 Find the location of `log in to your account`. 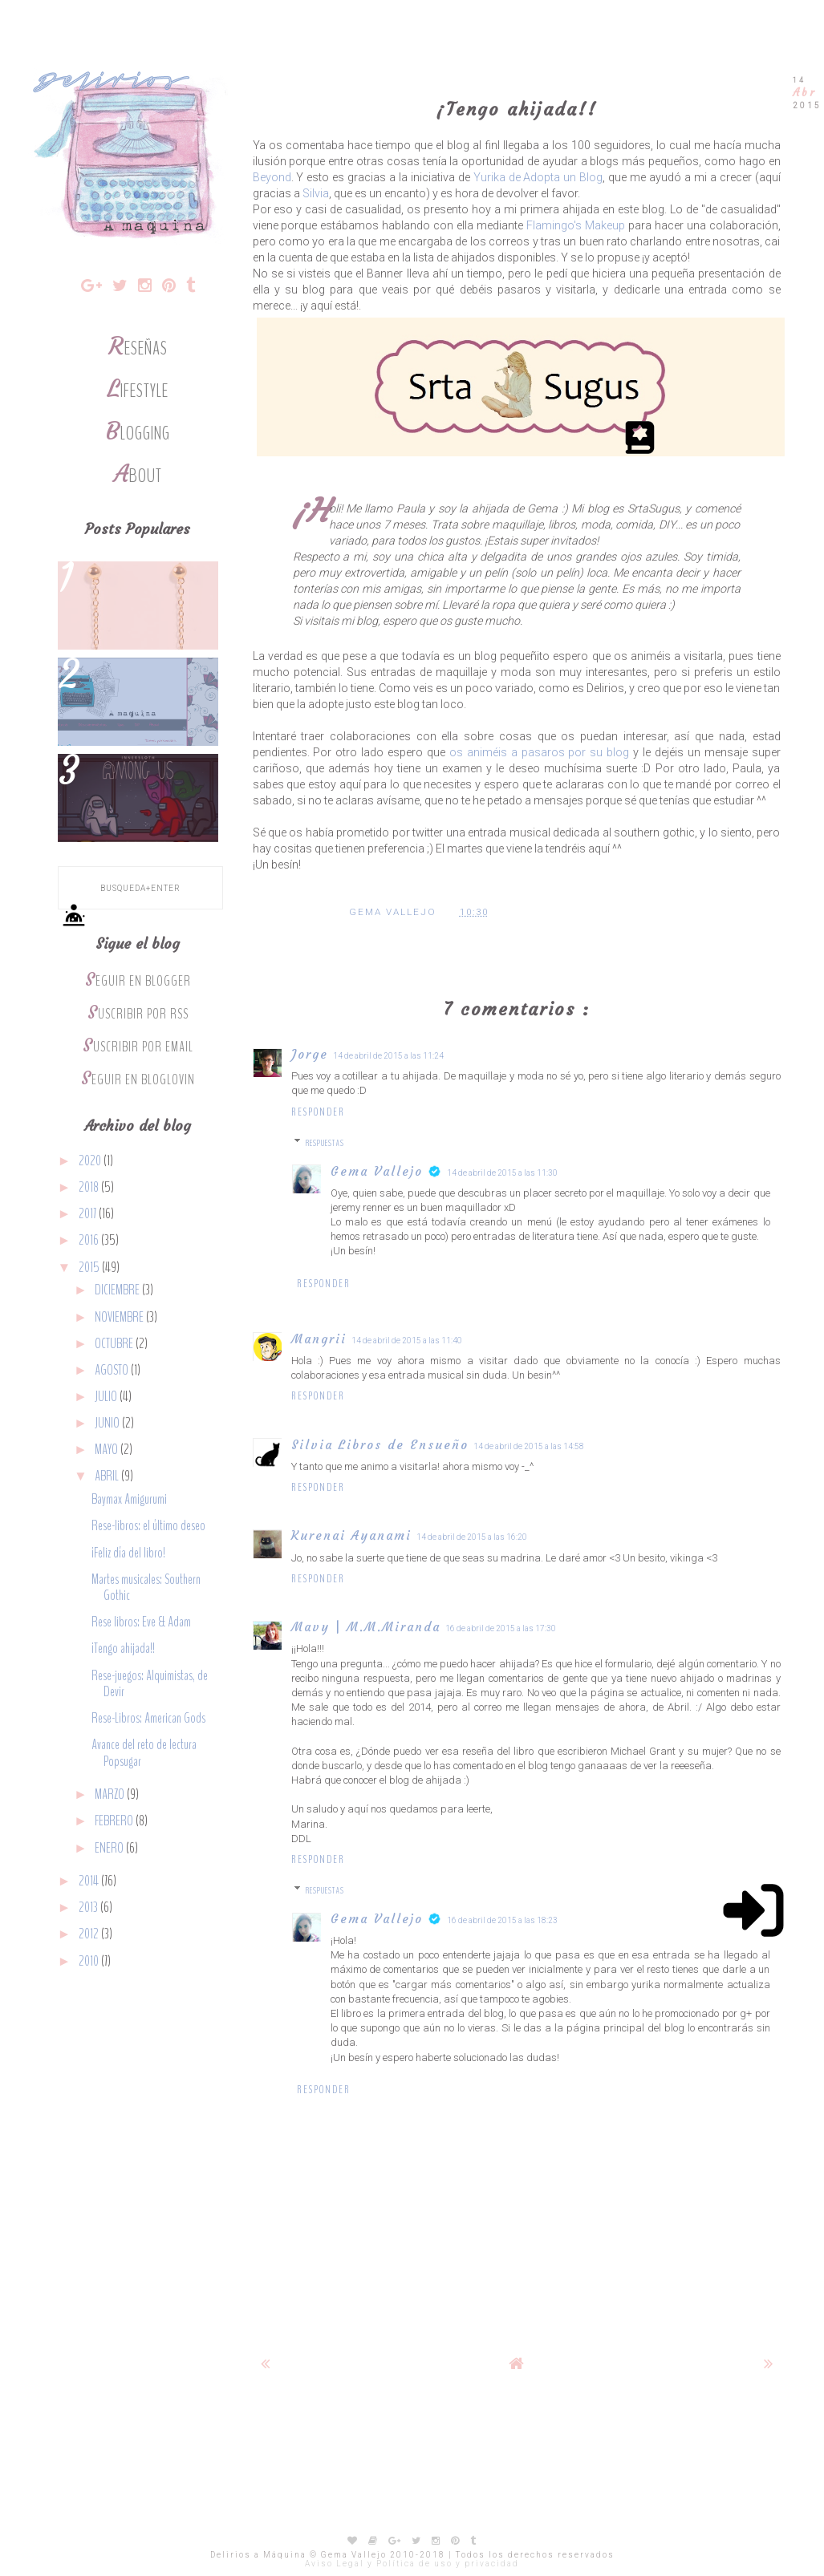

log in to your account is located at coordinates (753, 1910).